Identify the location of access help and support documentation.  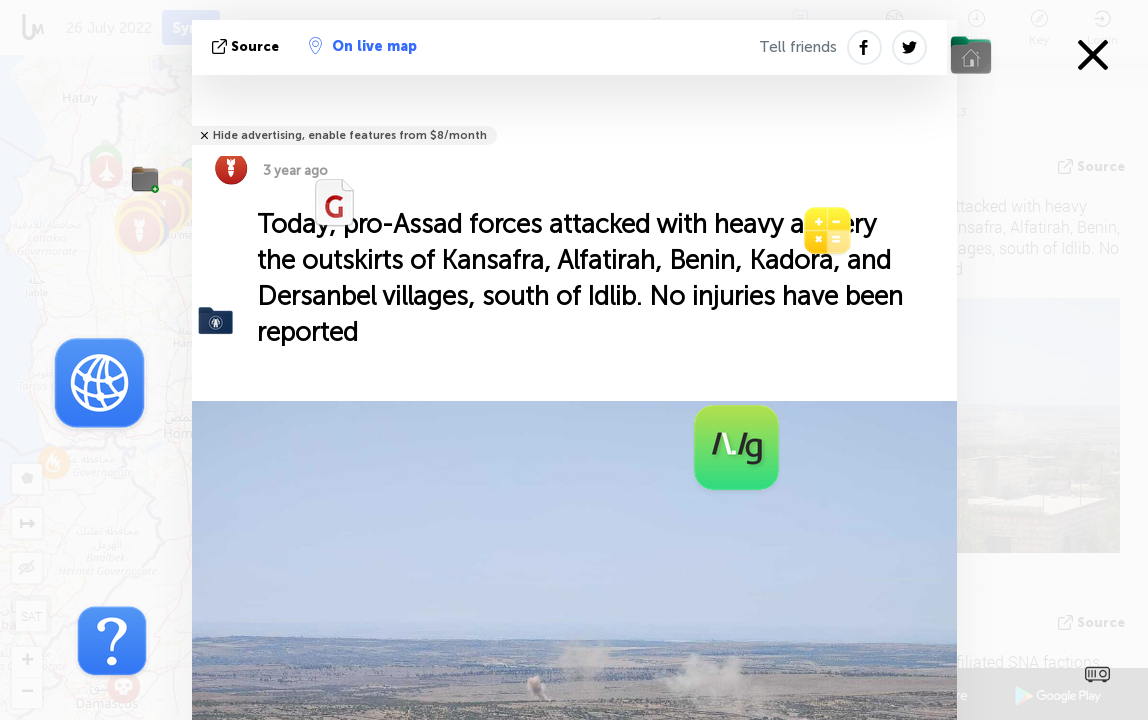
(112, 642).